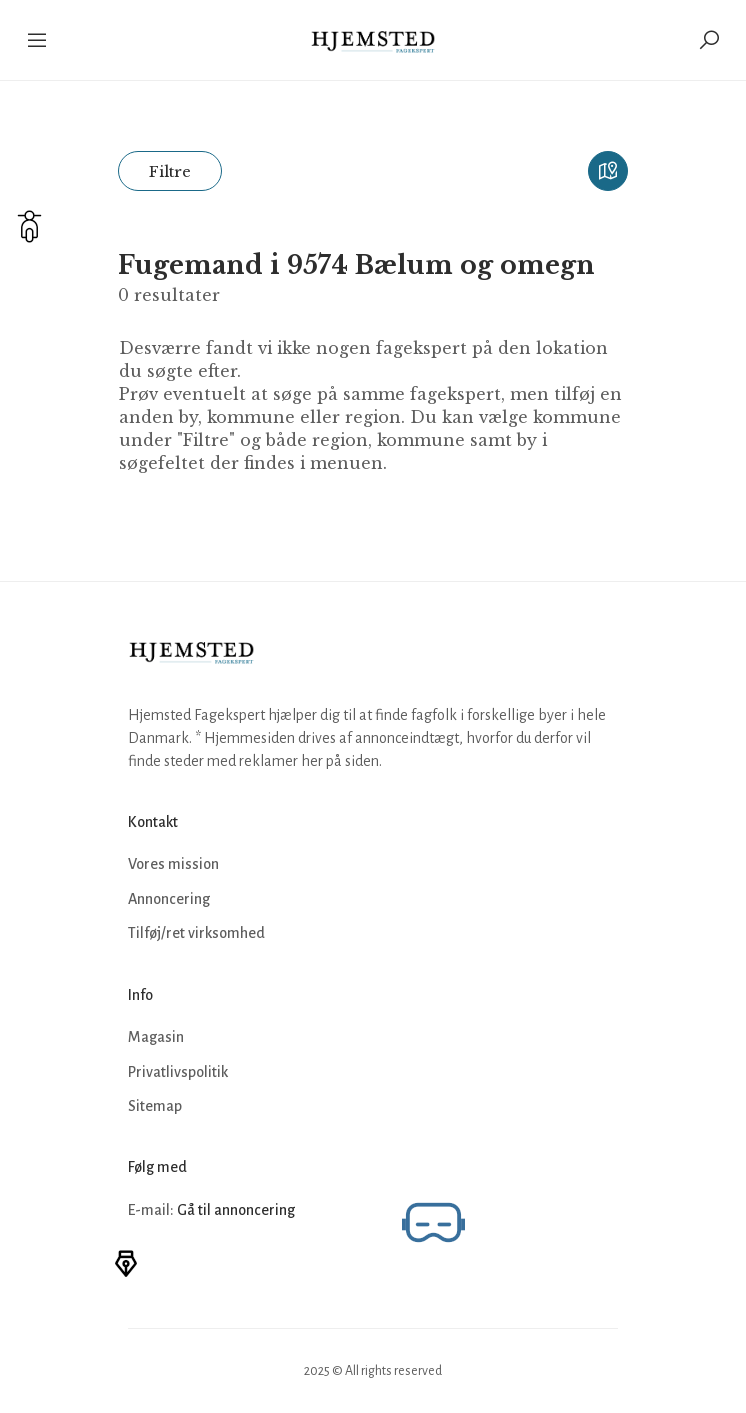 The image size is (746, 1413). What do you see at coordinates (433, 1222) in the screenshot?
I see `access virtual reality settings or features` at bounding box center [433, 1222].